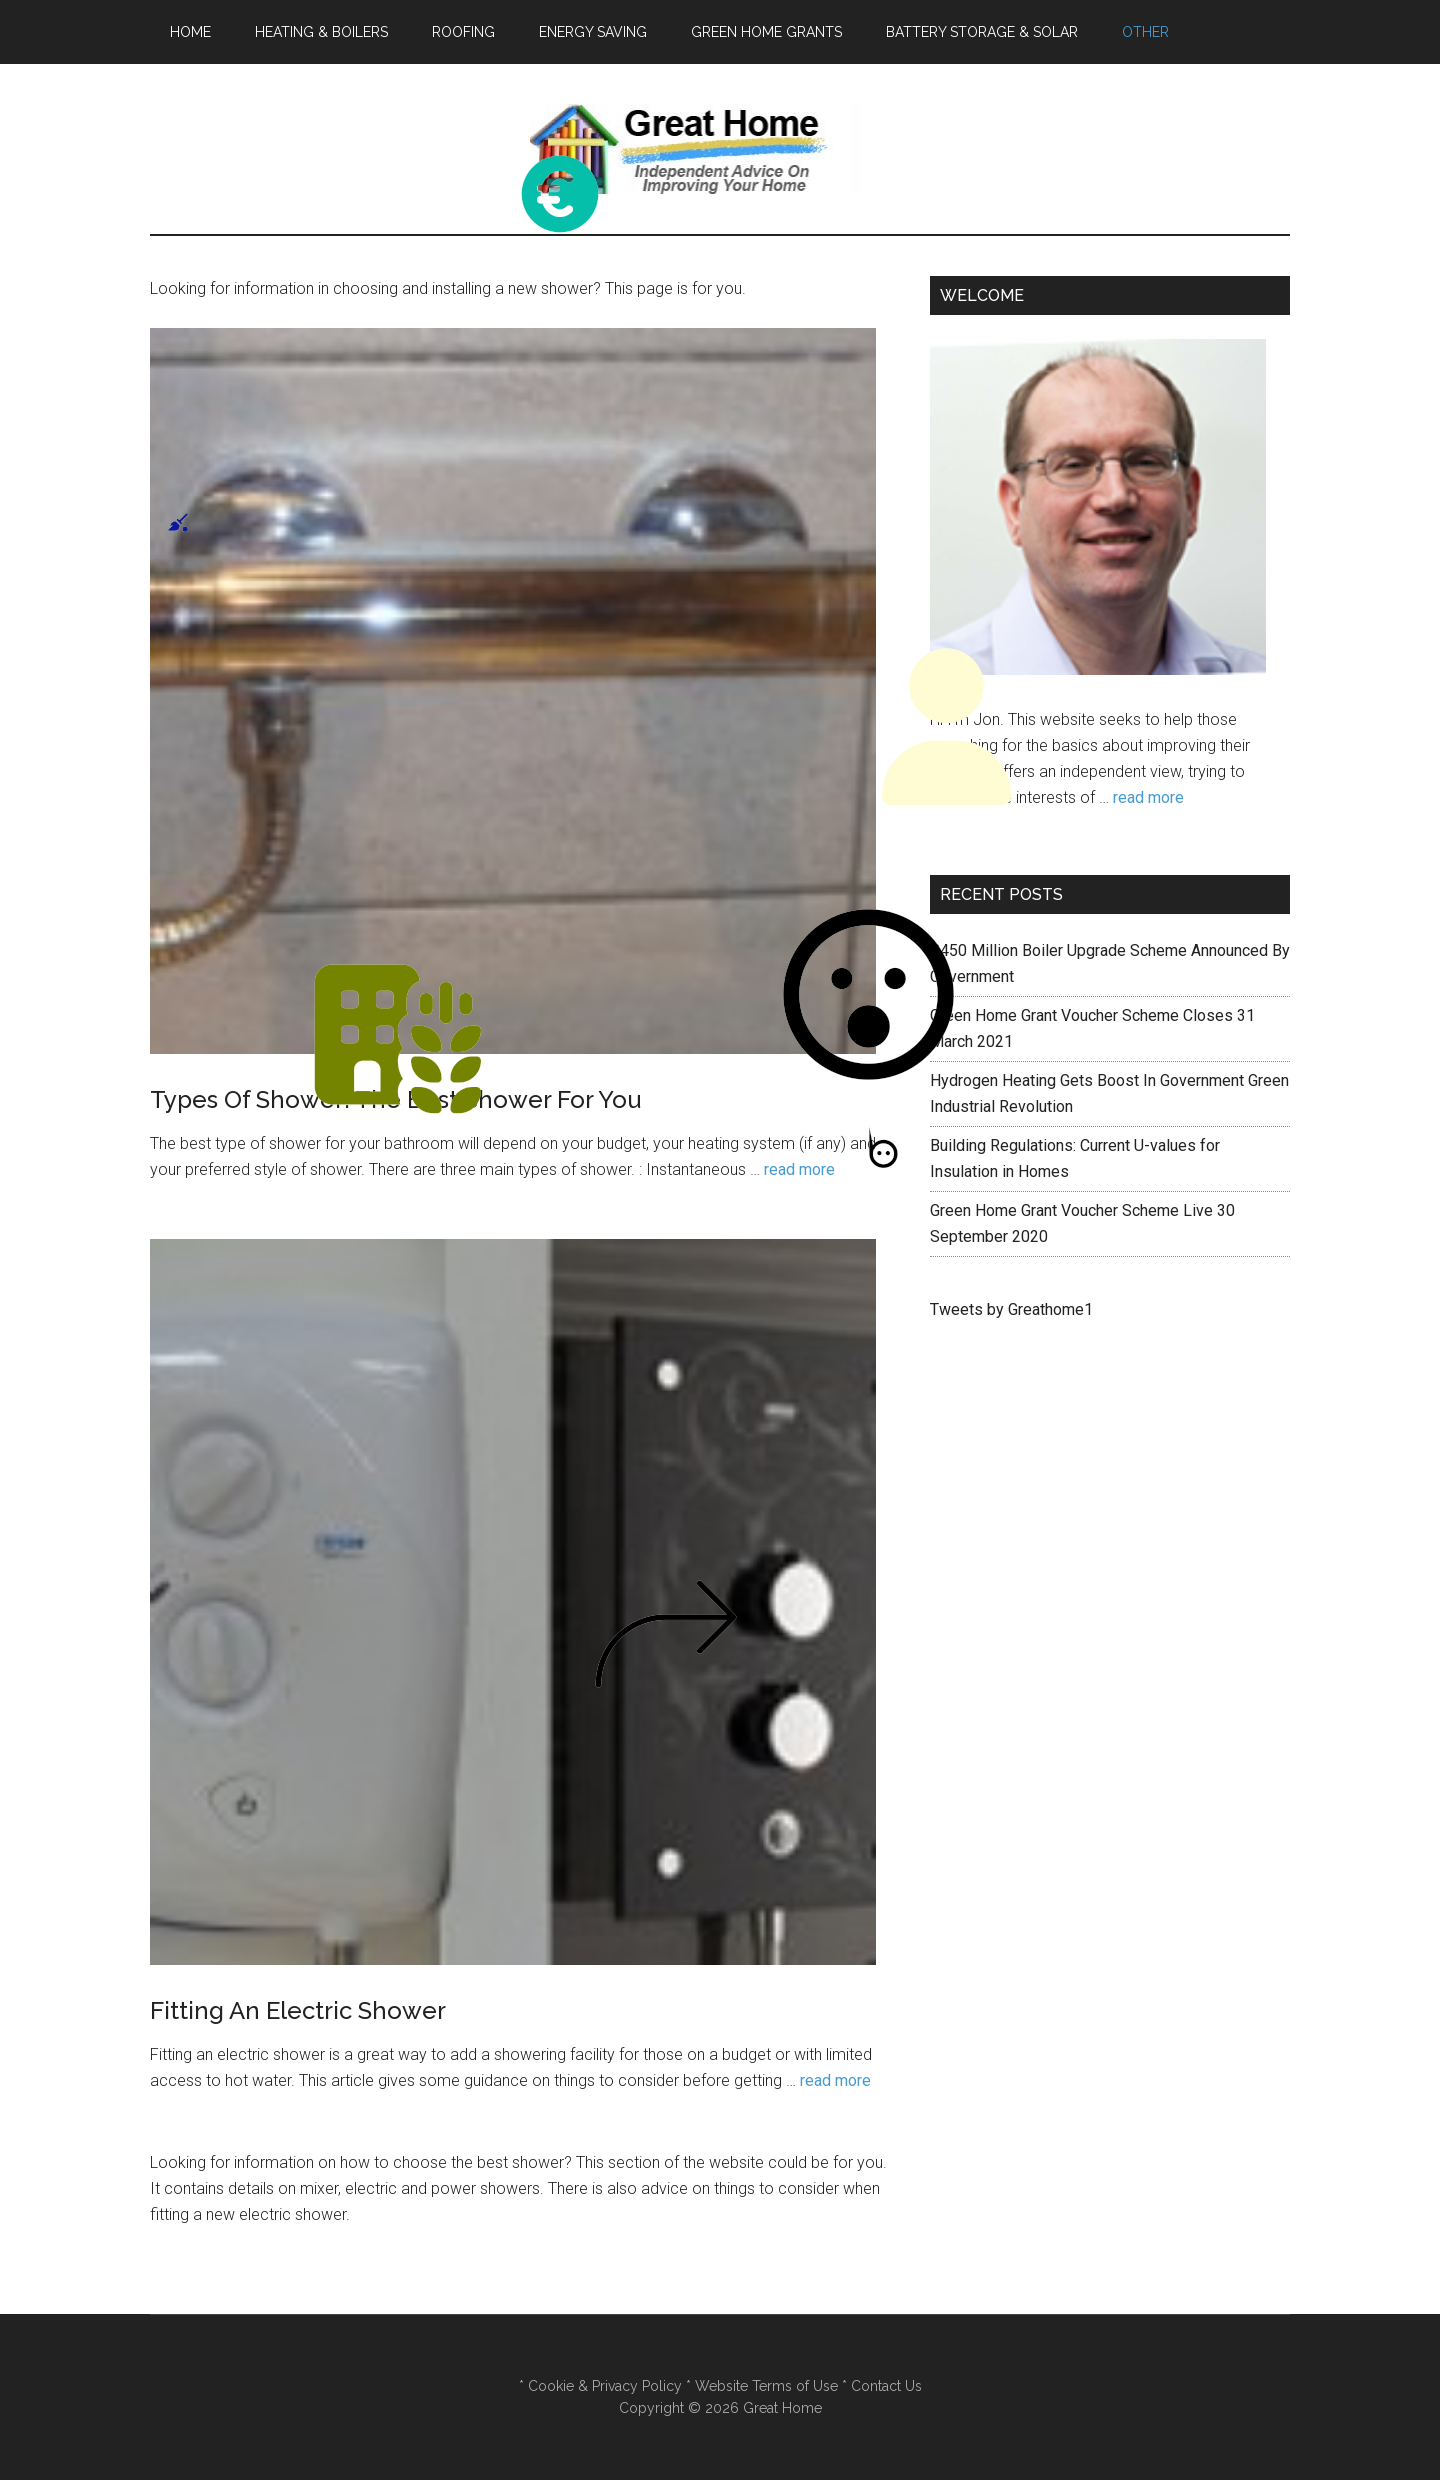 This screenshot has height=2480, width=1440. I want to click on share or forward content, so click(666, 1634).